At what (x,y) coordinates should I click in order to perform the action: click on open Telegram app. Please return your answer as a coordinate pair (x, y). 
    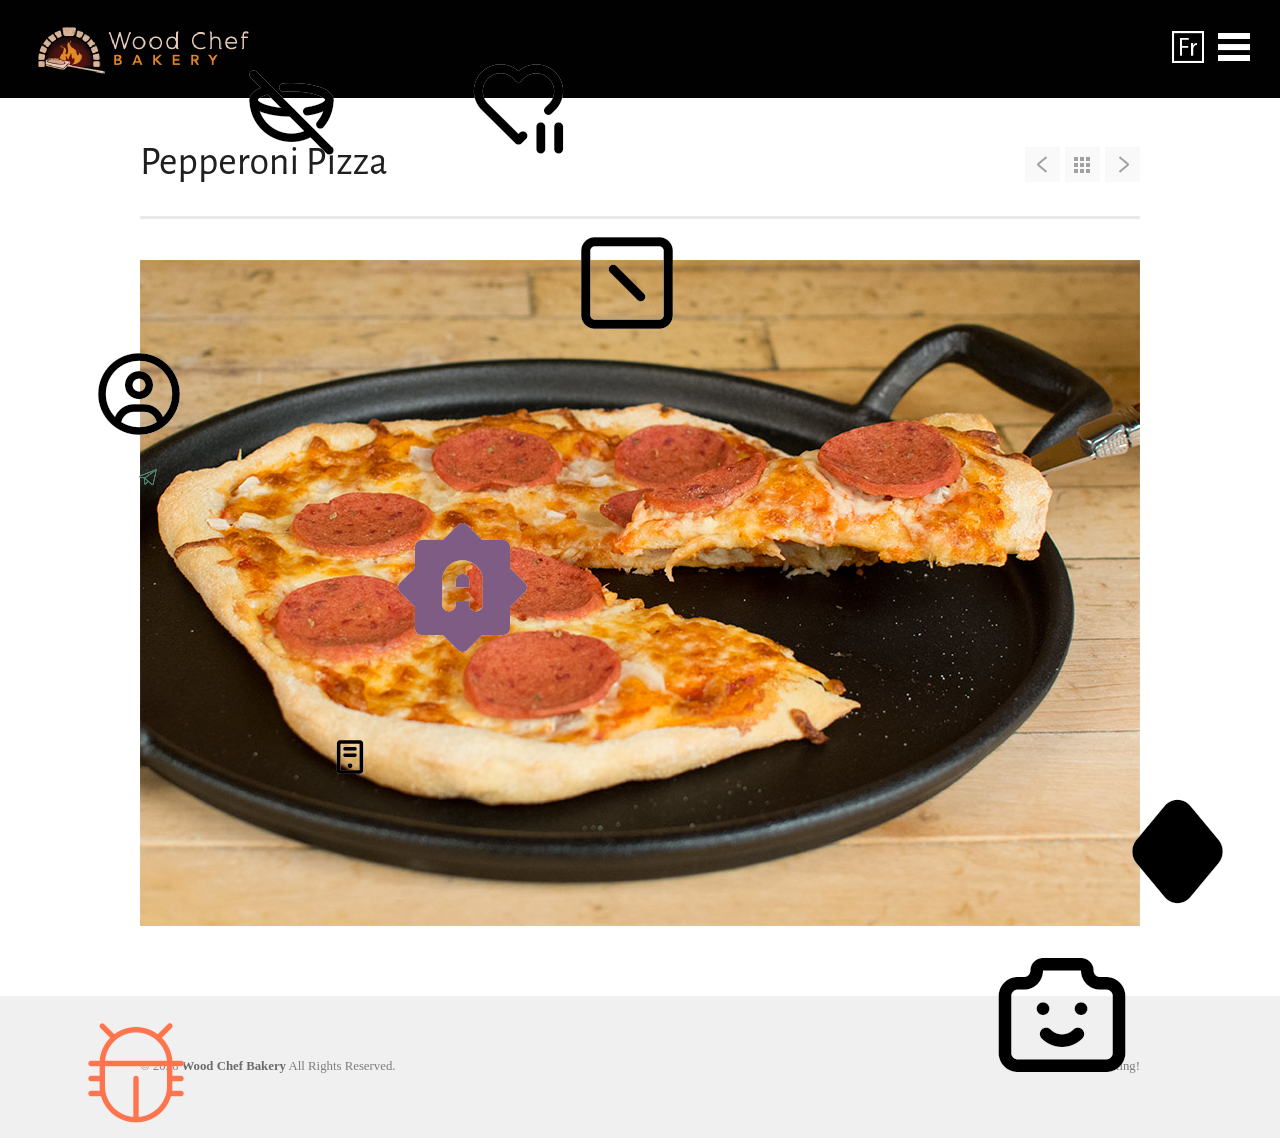
    Looking at the image, I should click on (148, 477).